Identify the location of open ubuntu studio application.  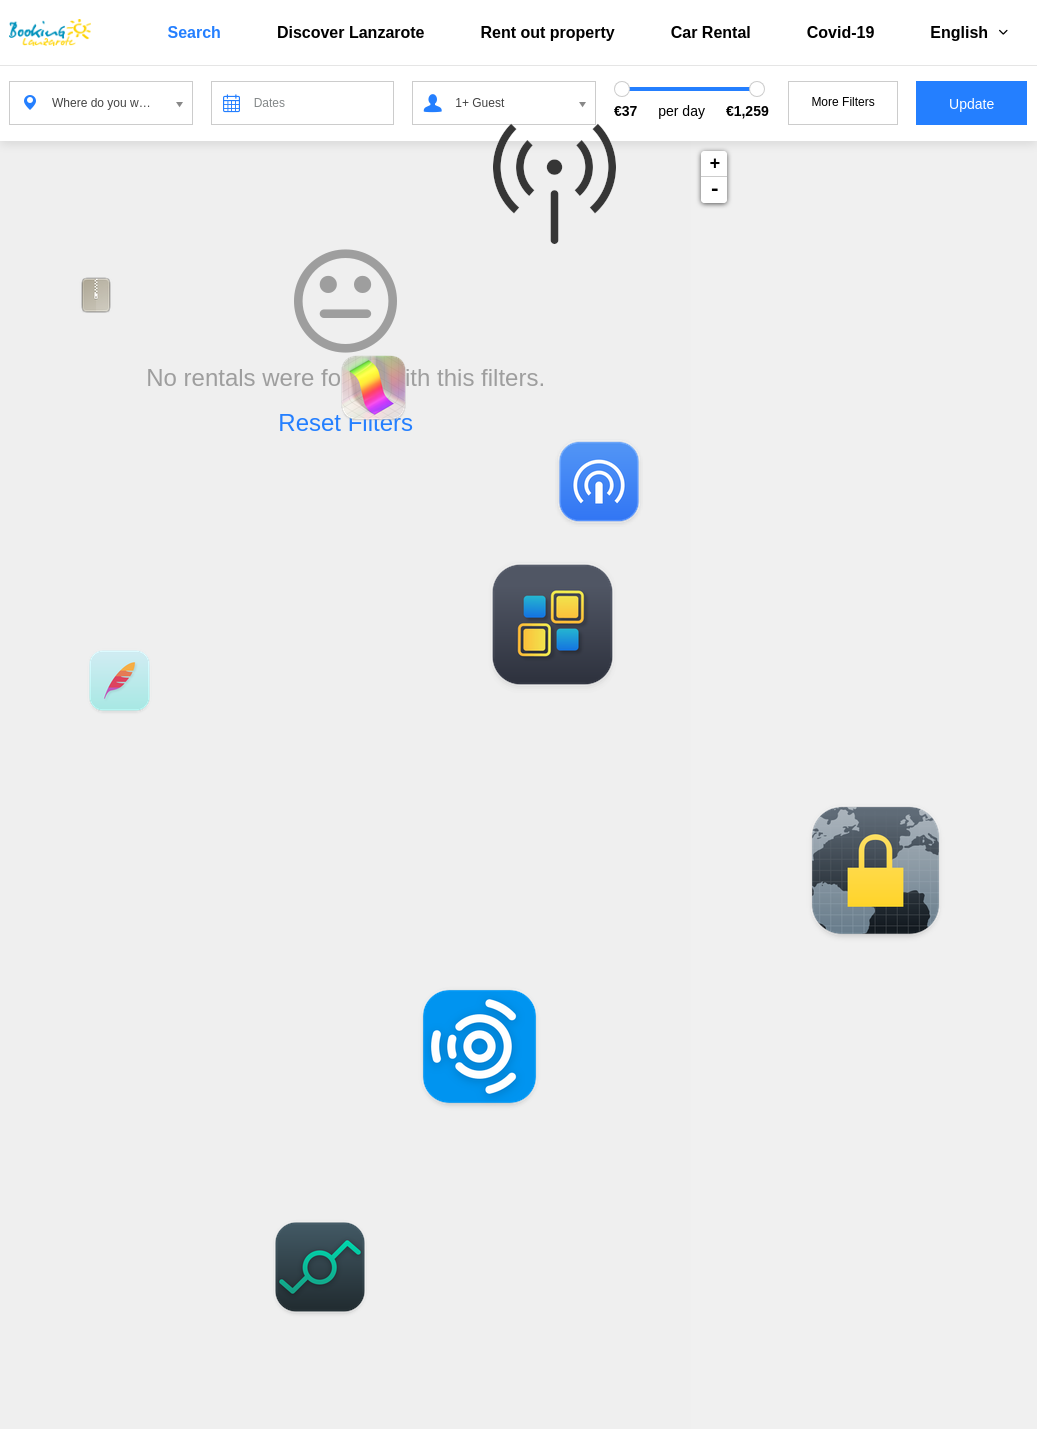
(479, 1046).